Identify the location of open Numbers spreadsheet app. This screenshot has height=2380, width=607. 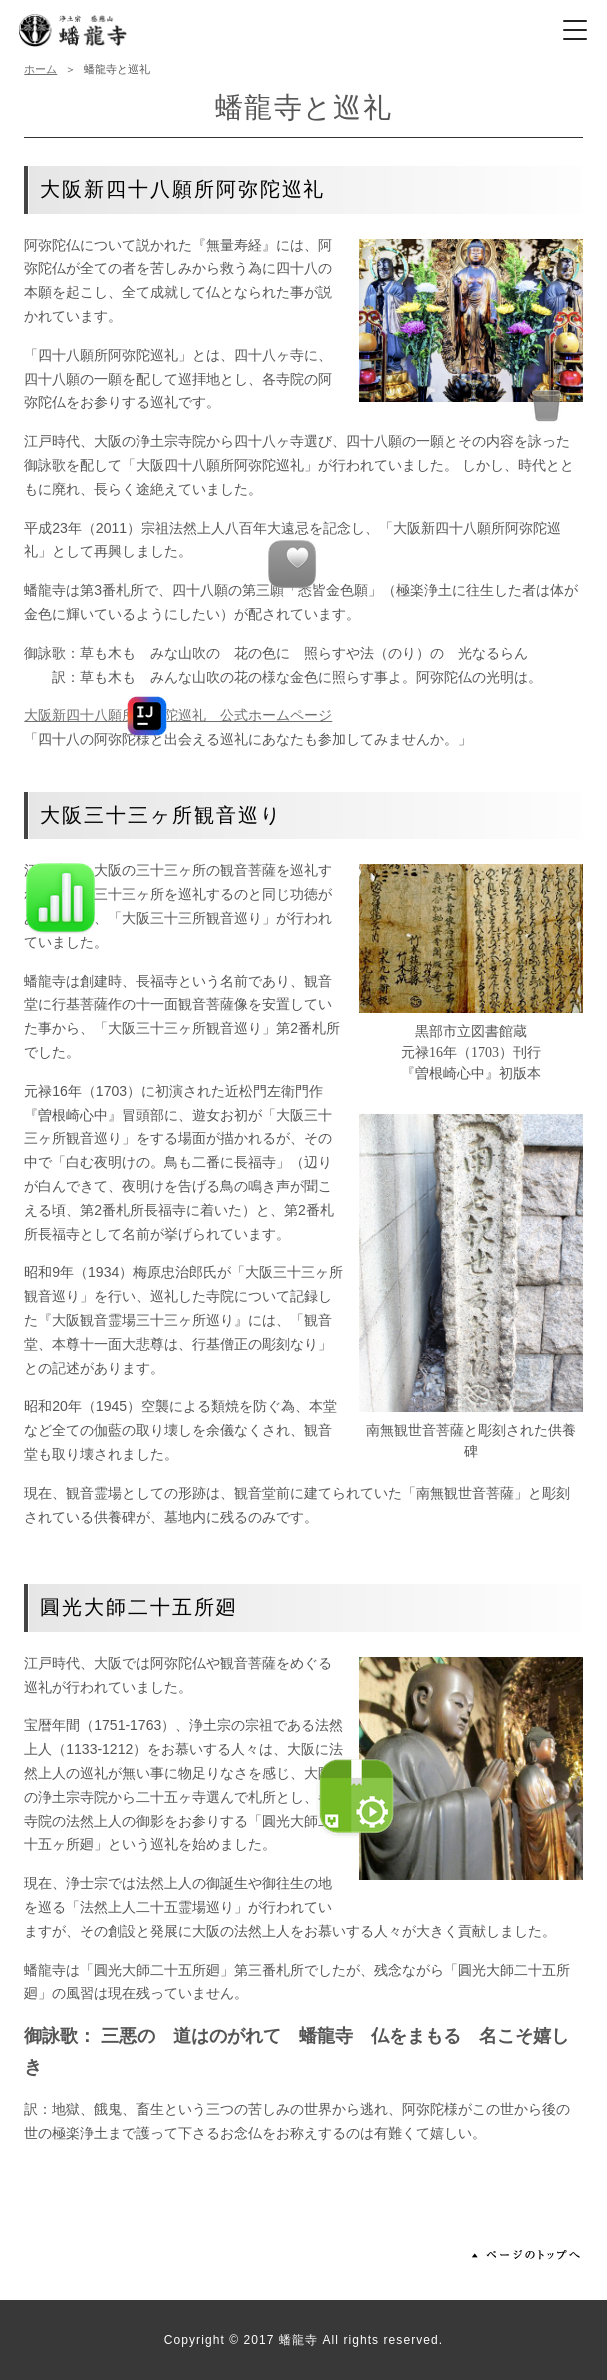
(60, 897).